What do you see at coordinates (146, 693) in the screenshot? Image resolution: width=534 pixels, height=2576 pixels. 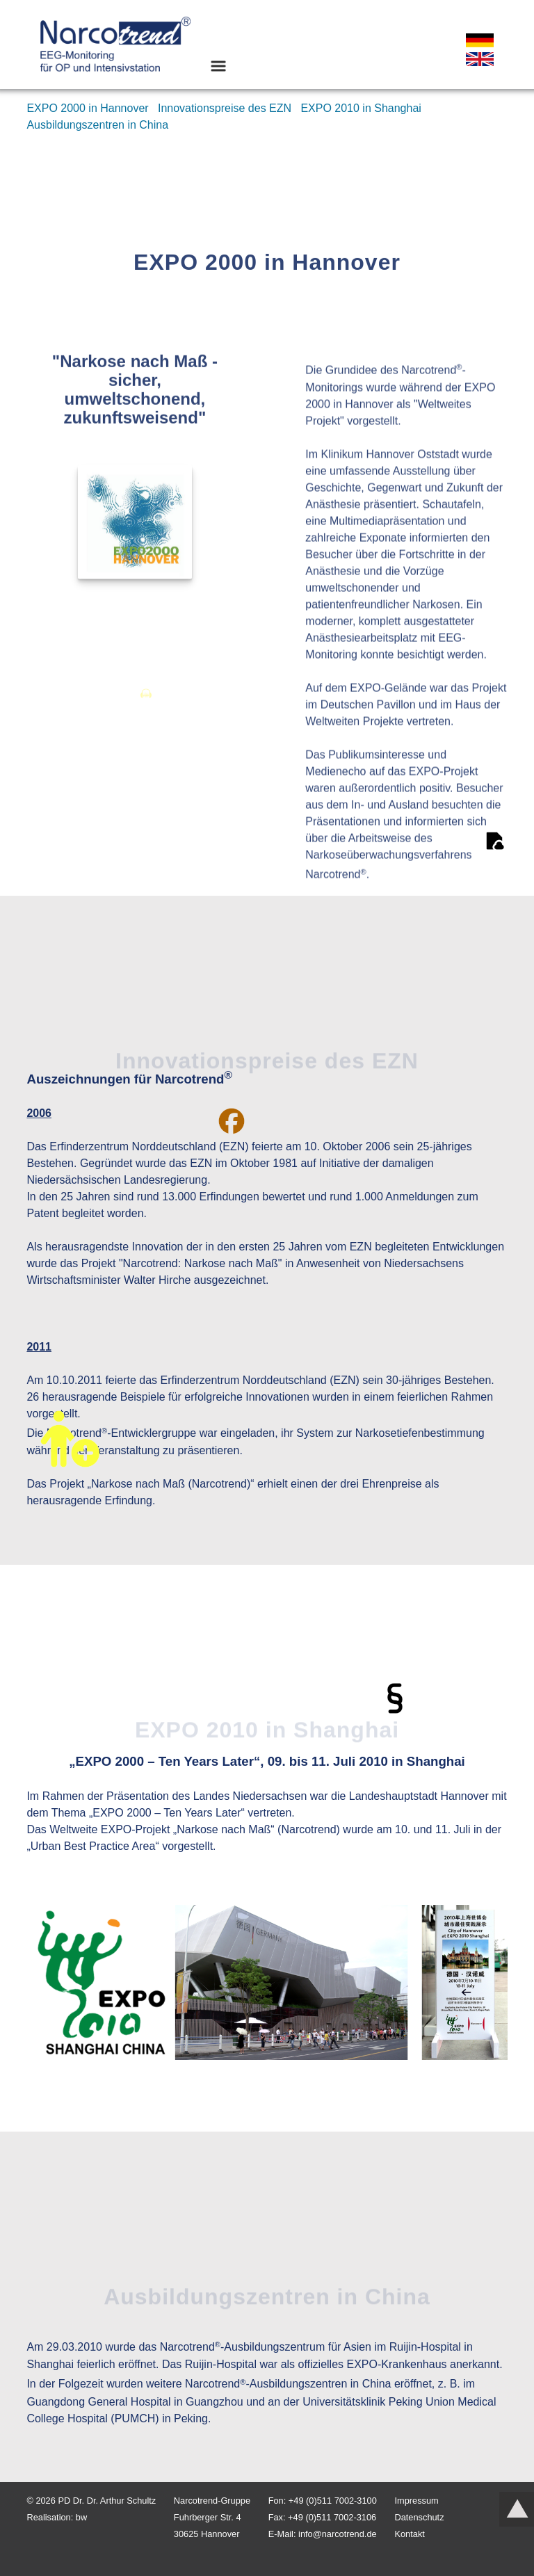 I see `open audacity audio editor` at bounding box center [146, 693].